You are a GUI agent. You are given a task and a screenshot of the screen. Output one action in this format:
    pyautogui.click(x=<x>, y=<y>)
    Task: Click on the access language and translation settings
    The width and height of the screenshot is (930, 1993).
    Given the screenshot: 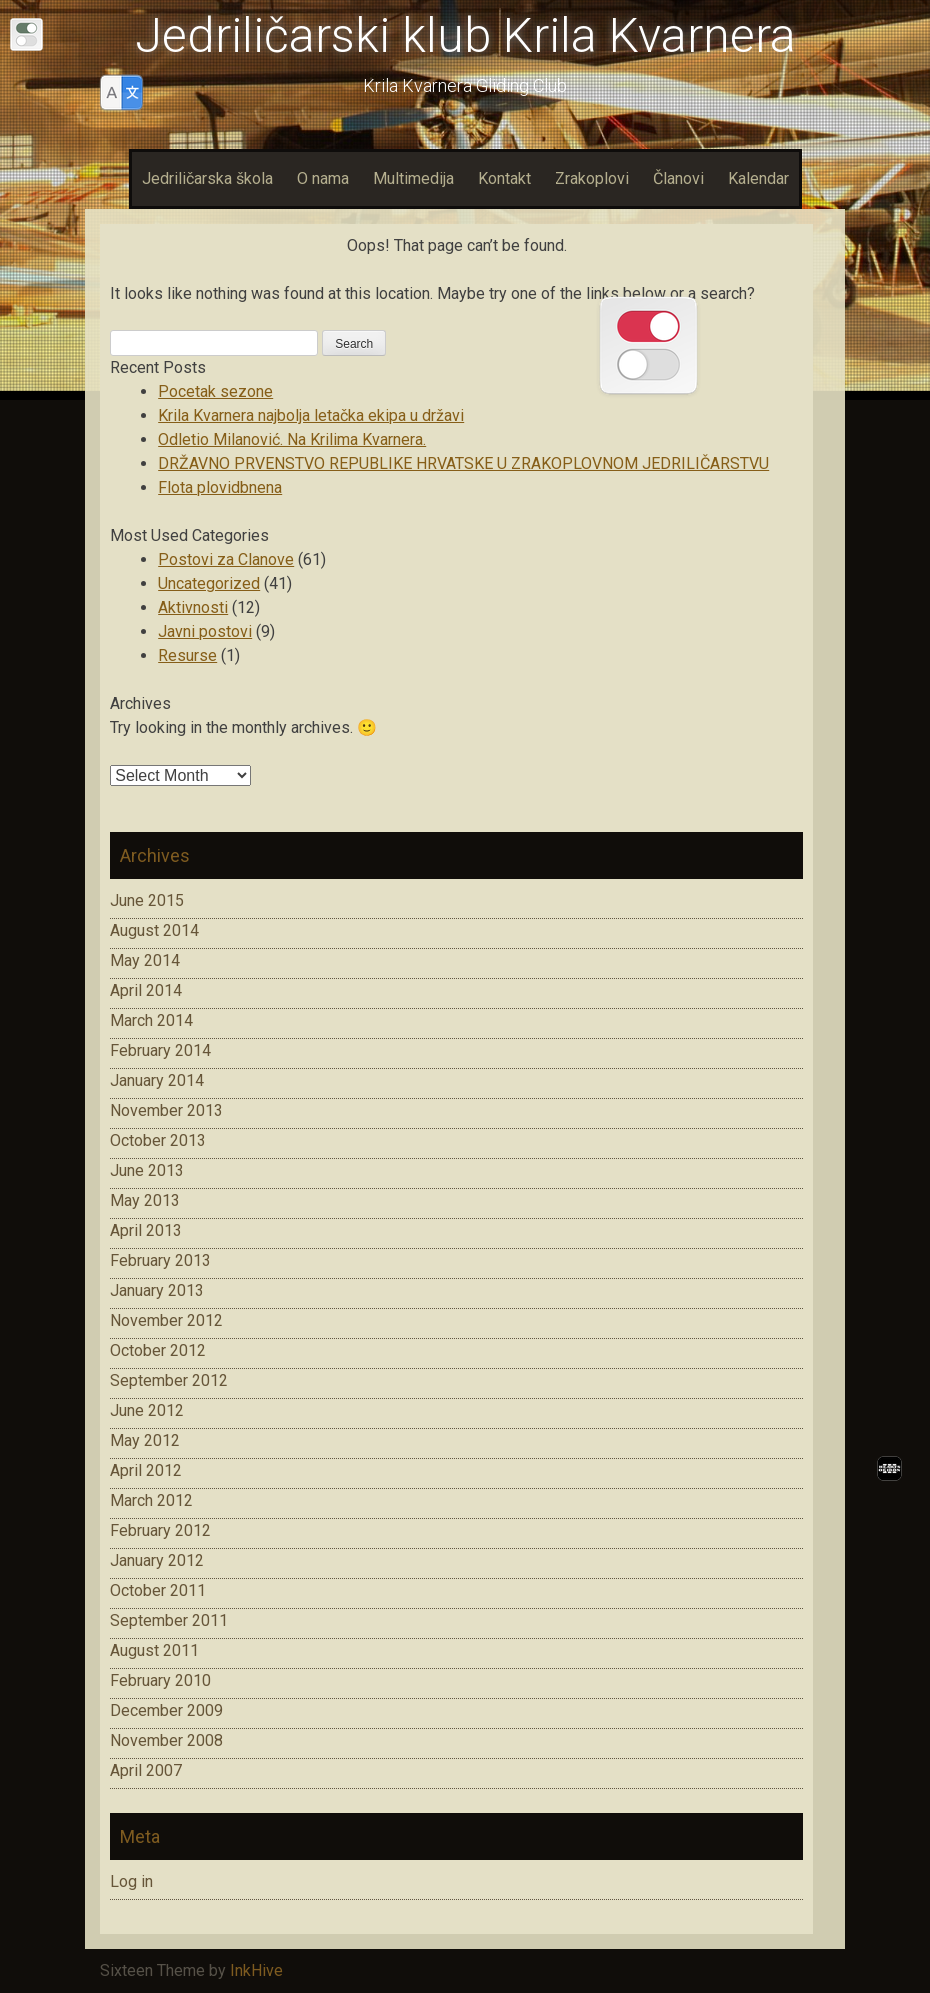 What is the action you would take?
    pyautogui.click(x=121, y=92)
    